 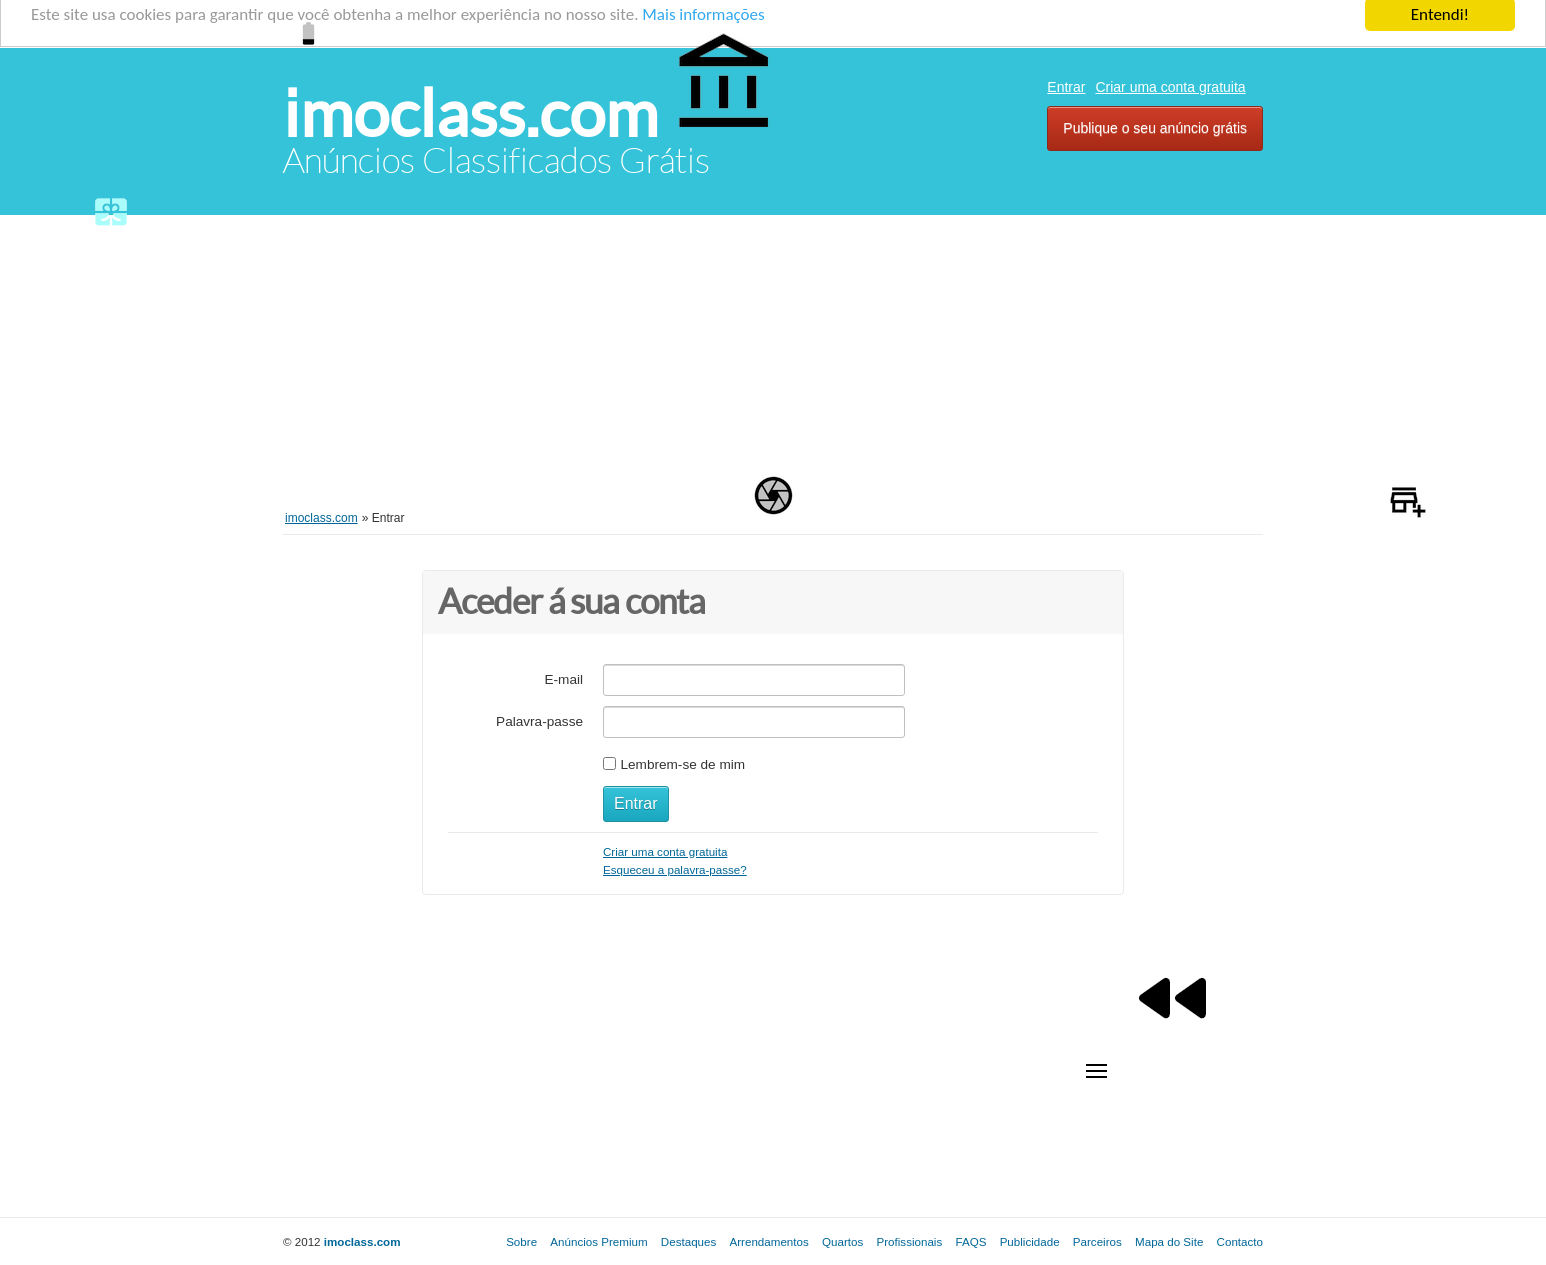 What do you see at coordinates (1408, 500) in the screenshot?
I see `add a new business location` at bounding box center [1408, 500].